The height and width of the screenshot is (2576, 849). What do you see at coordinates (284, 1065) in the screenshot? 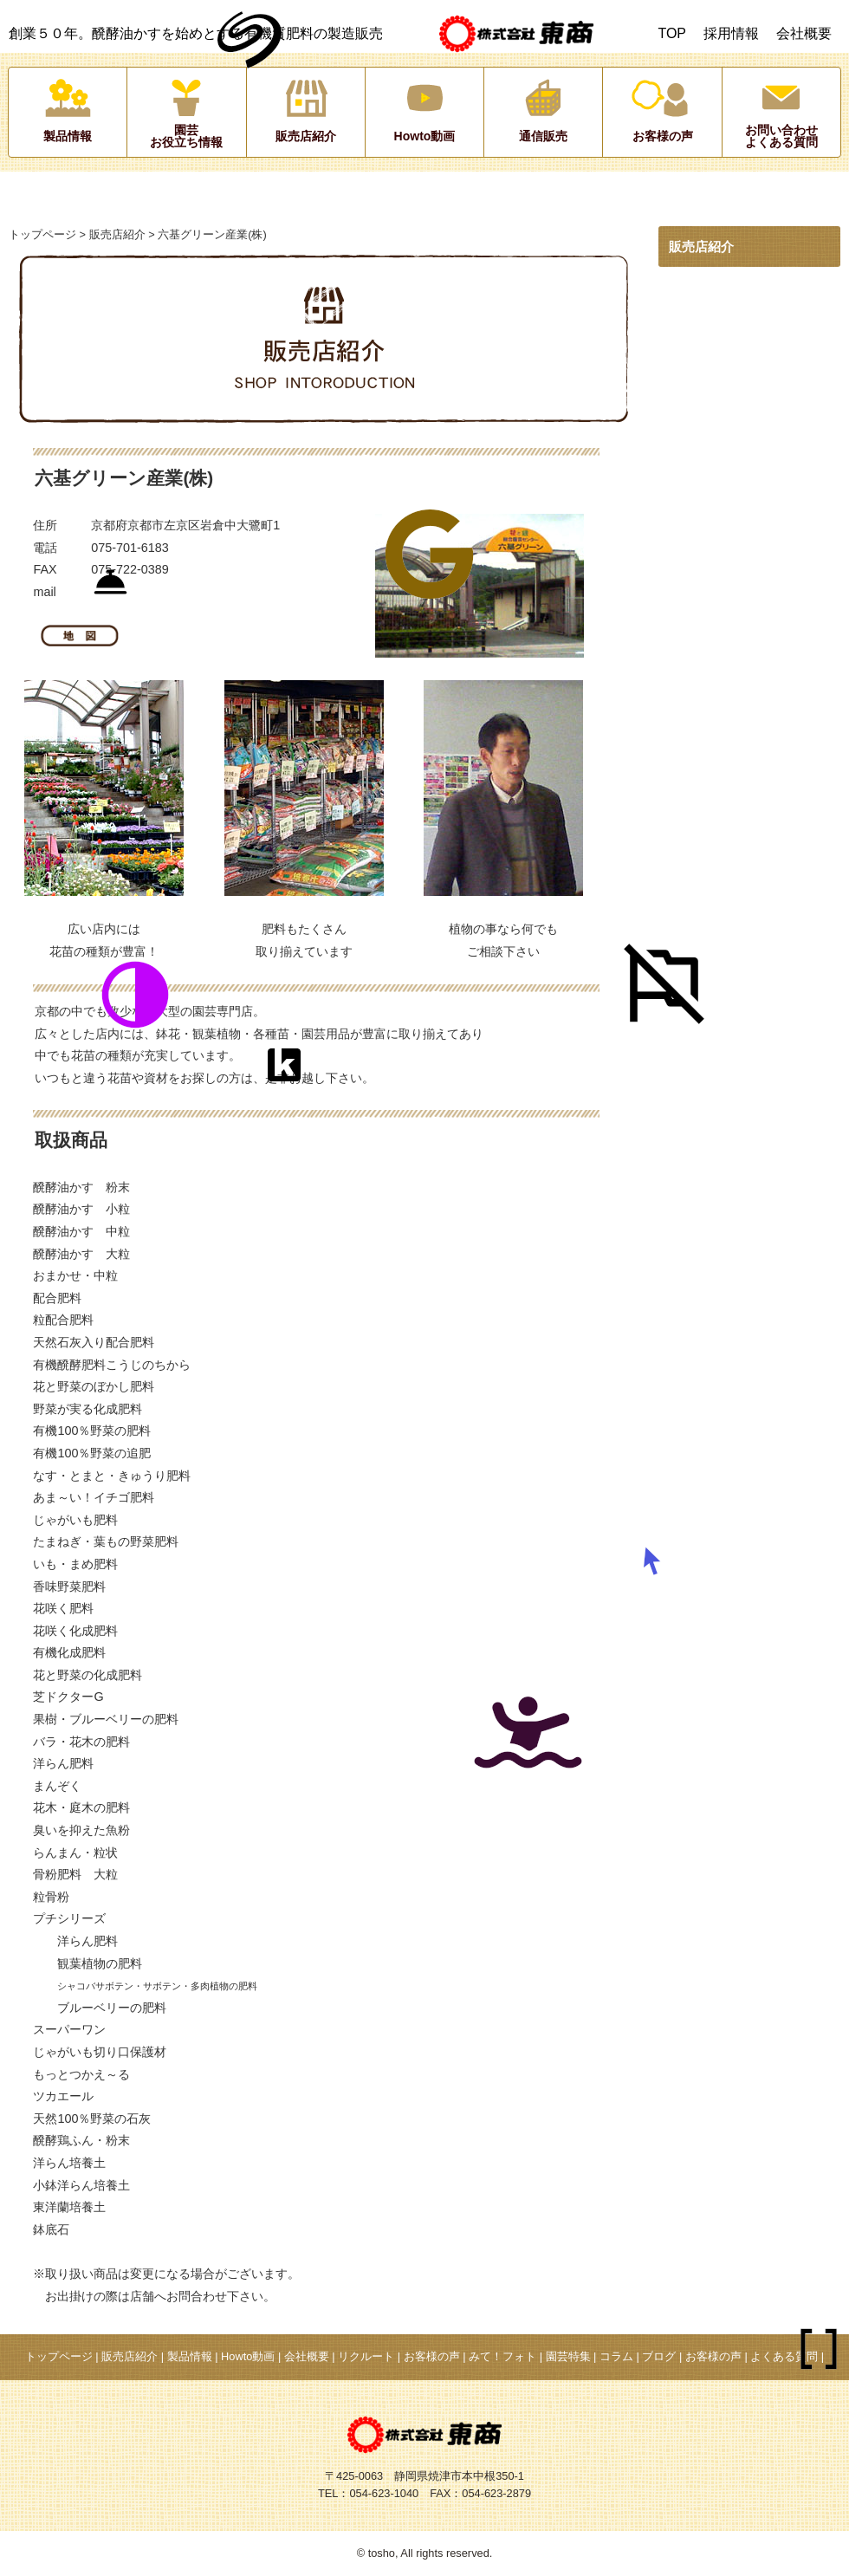
I see `open the Infomaniak app or service` at bounding box center [284, 1065].